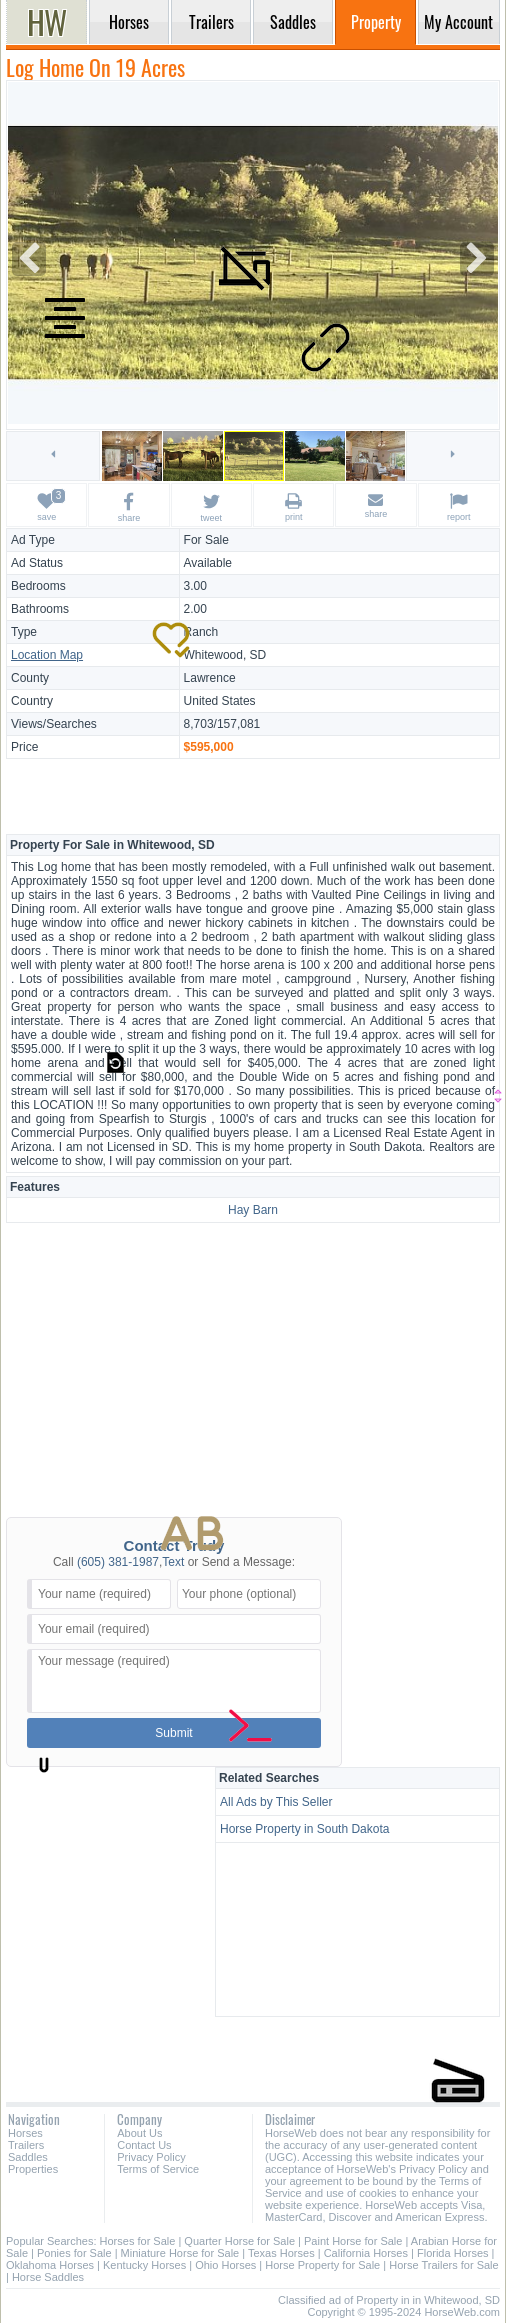 This screenshot has width=506, height=2323. I want to click on center align text, so click(65, 318).